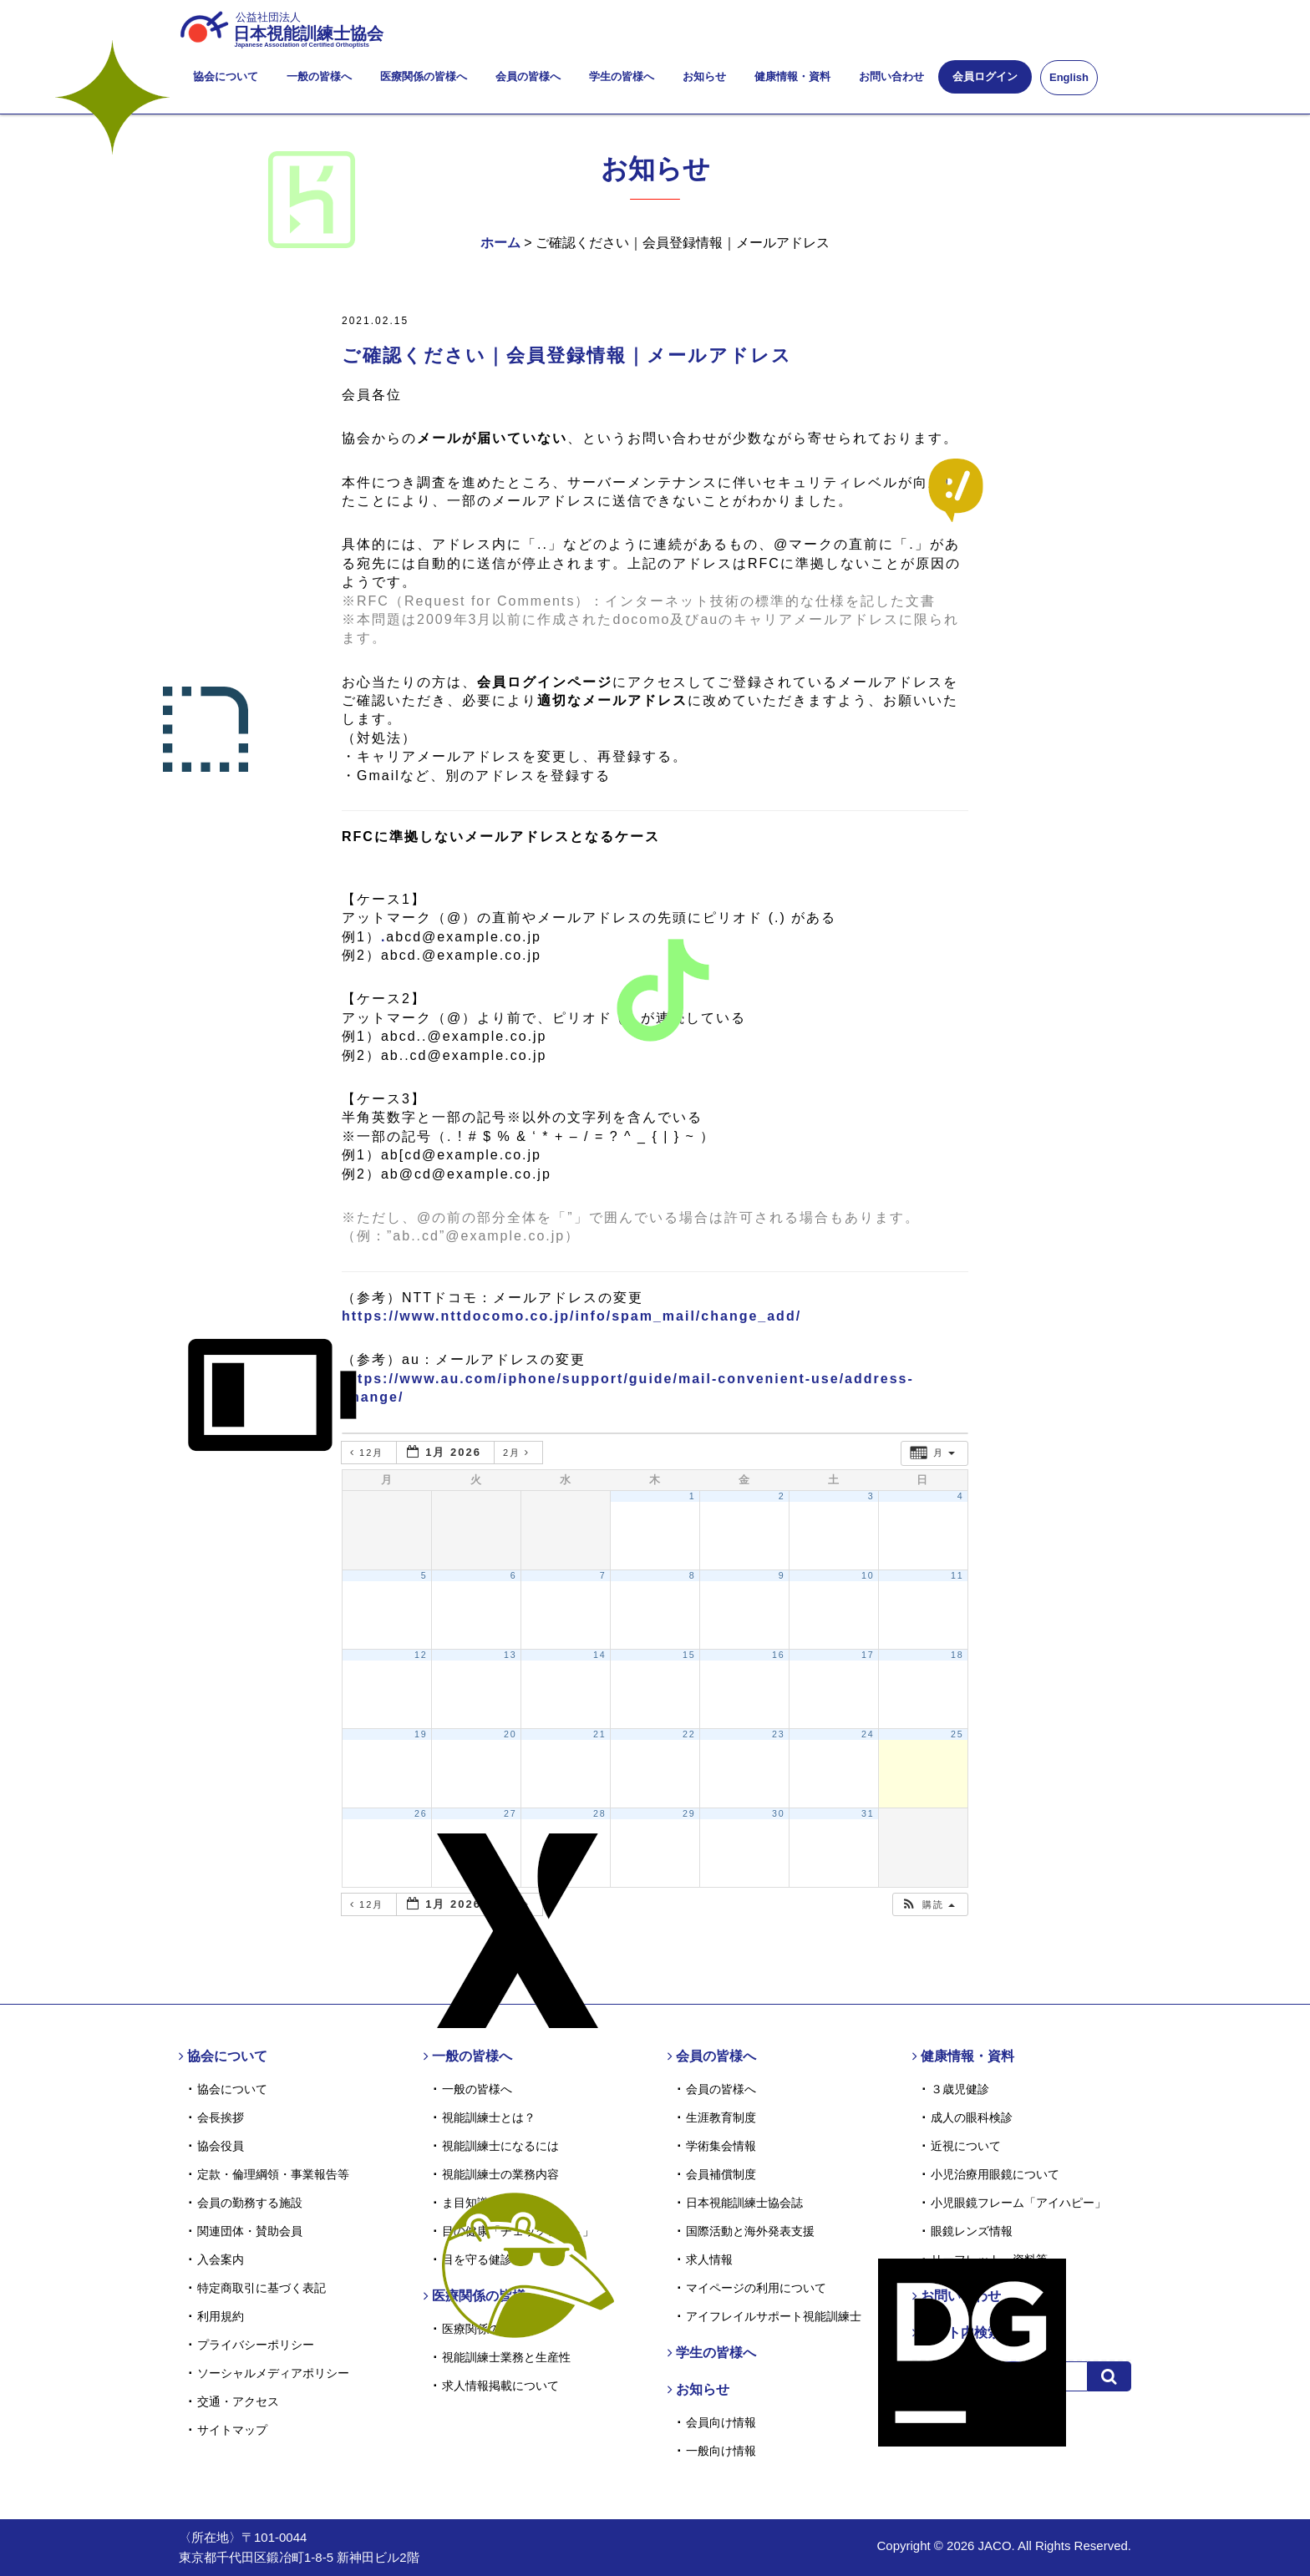  What do you see at coordinates (972, 2352) in the screenshot?
I see `open datagrip database IDE` at bounding box center [972, 2352].